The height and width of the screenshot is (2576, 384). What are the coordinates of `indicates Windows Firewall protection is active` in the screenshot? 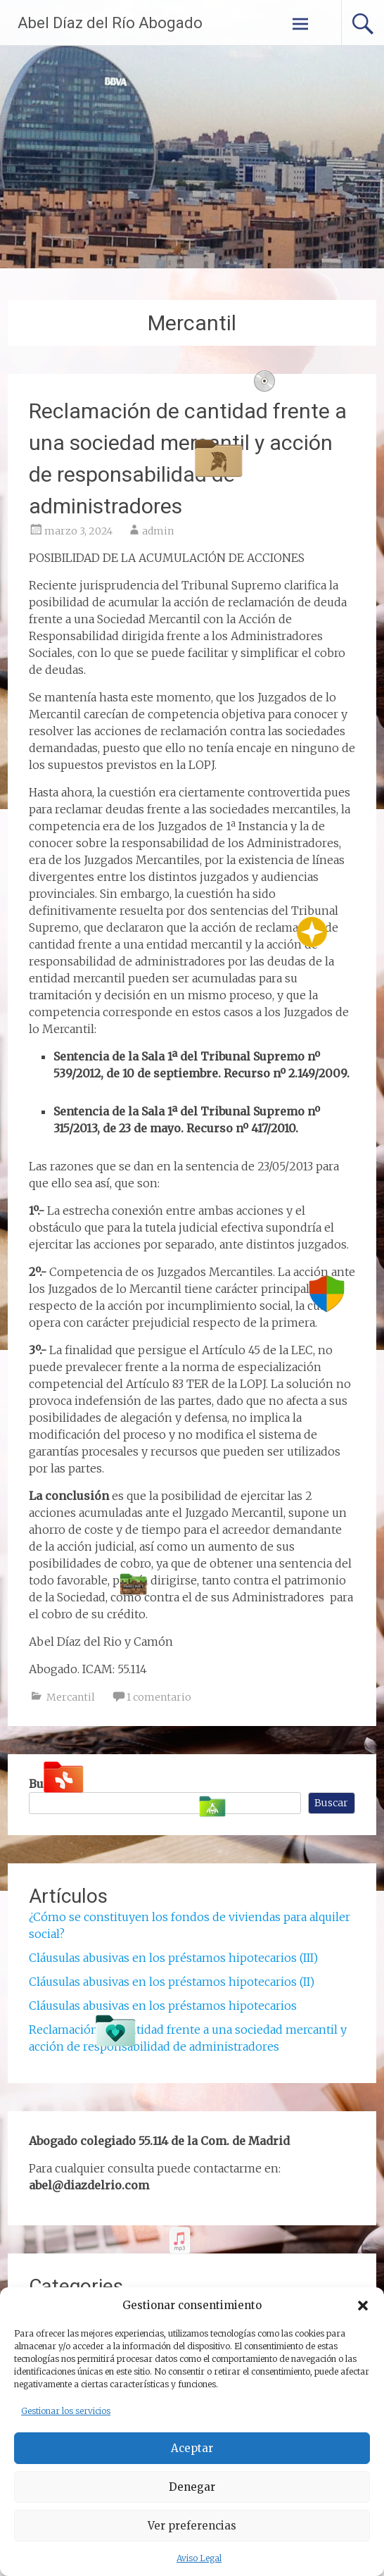 It's located at (326, 1294).